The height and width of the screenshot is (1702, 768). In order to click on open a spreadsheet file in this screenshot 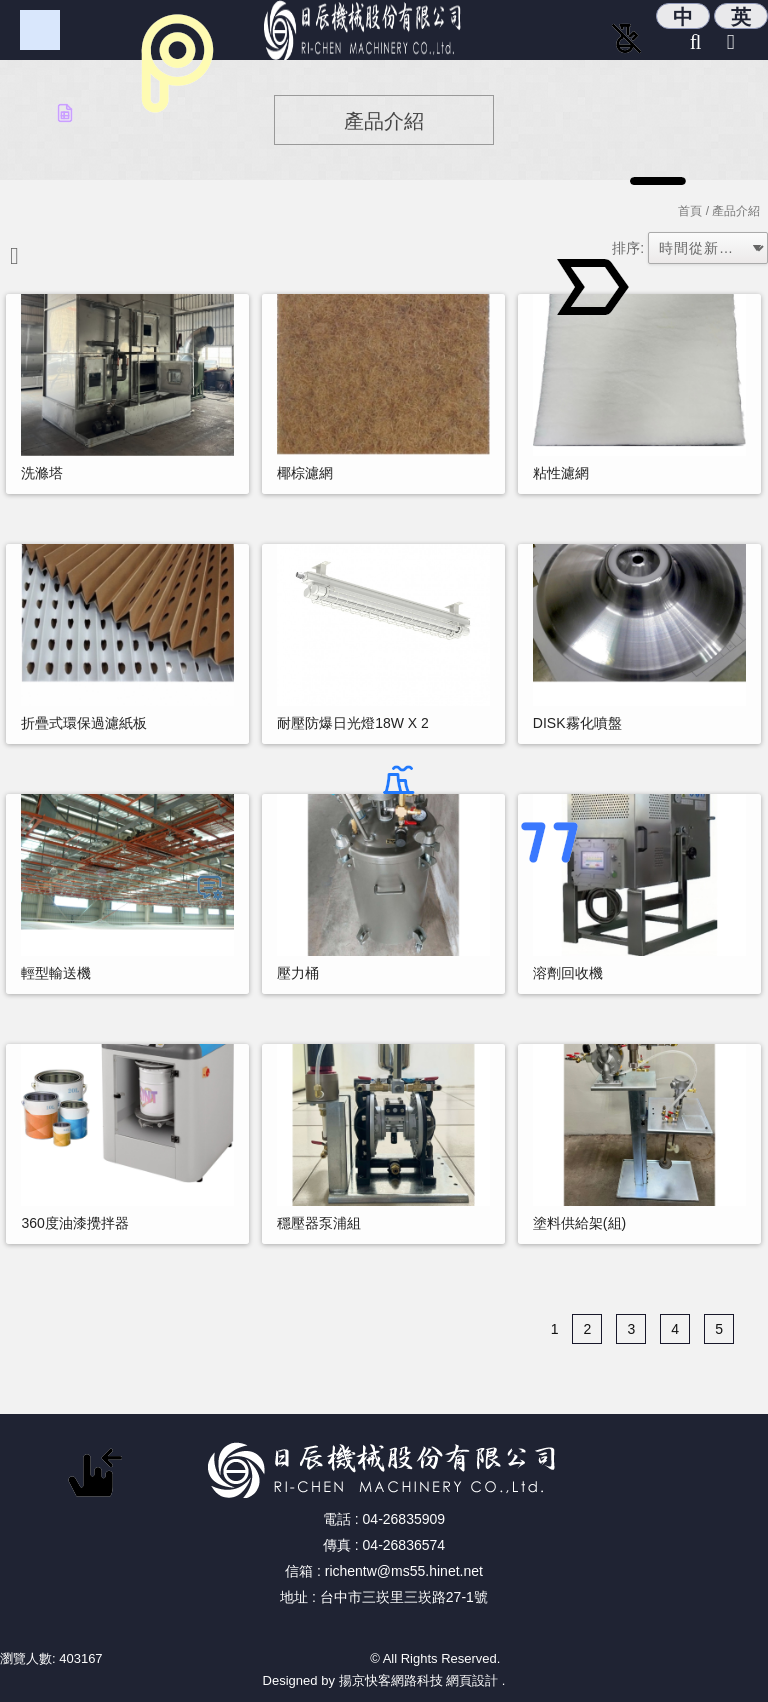, I will do `click(65, 113)`.